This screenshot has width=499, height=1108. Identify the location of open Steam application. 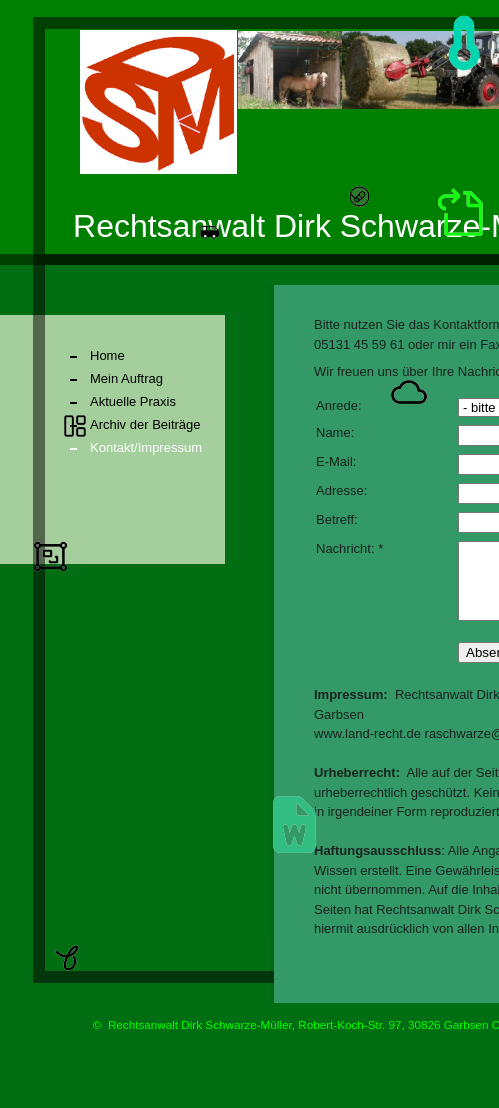
(359, 196).